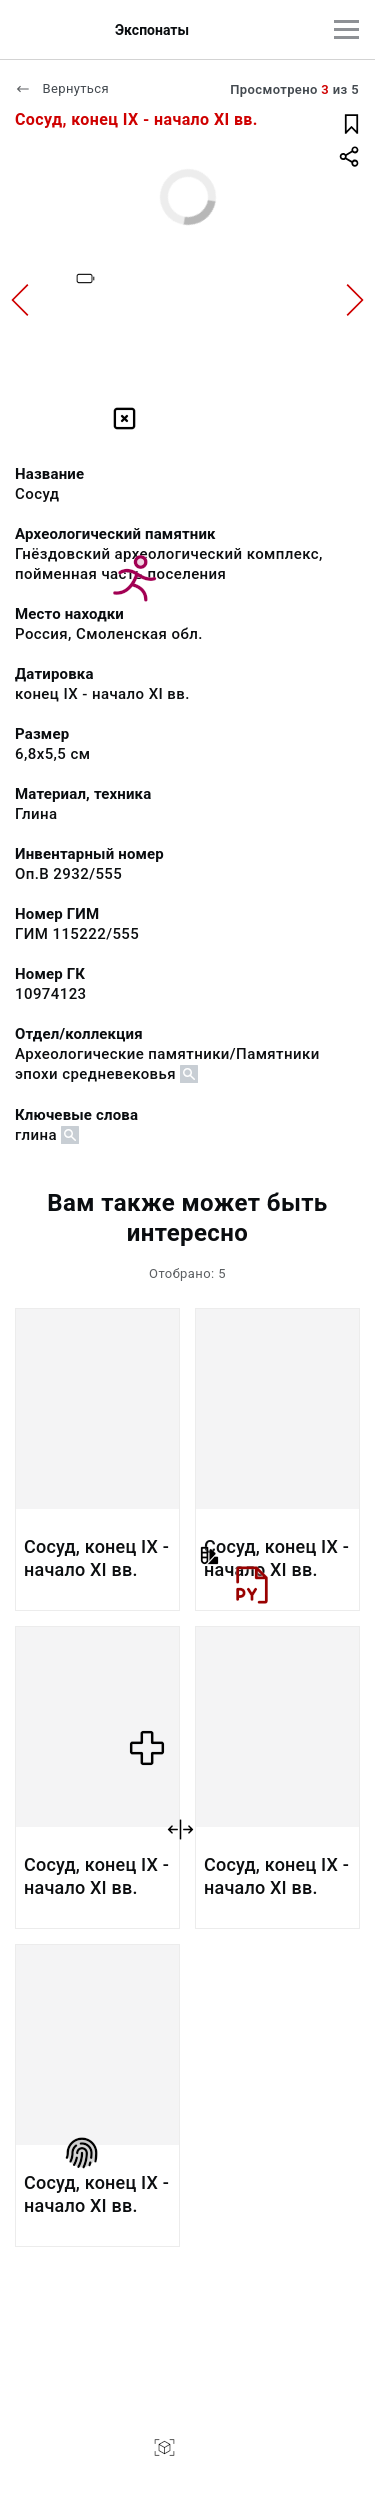 Image resolution: width=375 pixels, height=2509 pixels. What do you see at coordinates (164, 2447) in the screenshot?
I see `scan or capture a 3D object` at bounding box center [164, 2447].